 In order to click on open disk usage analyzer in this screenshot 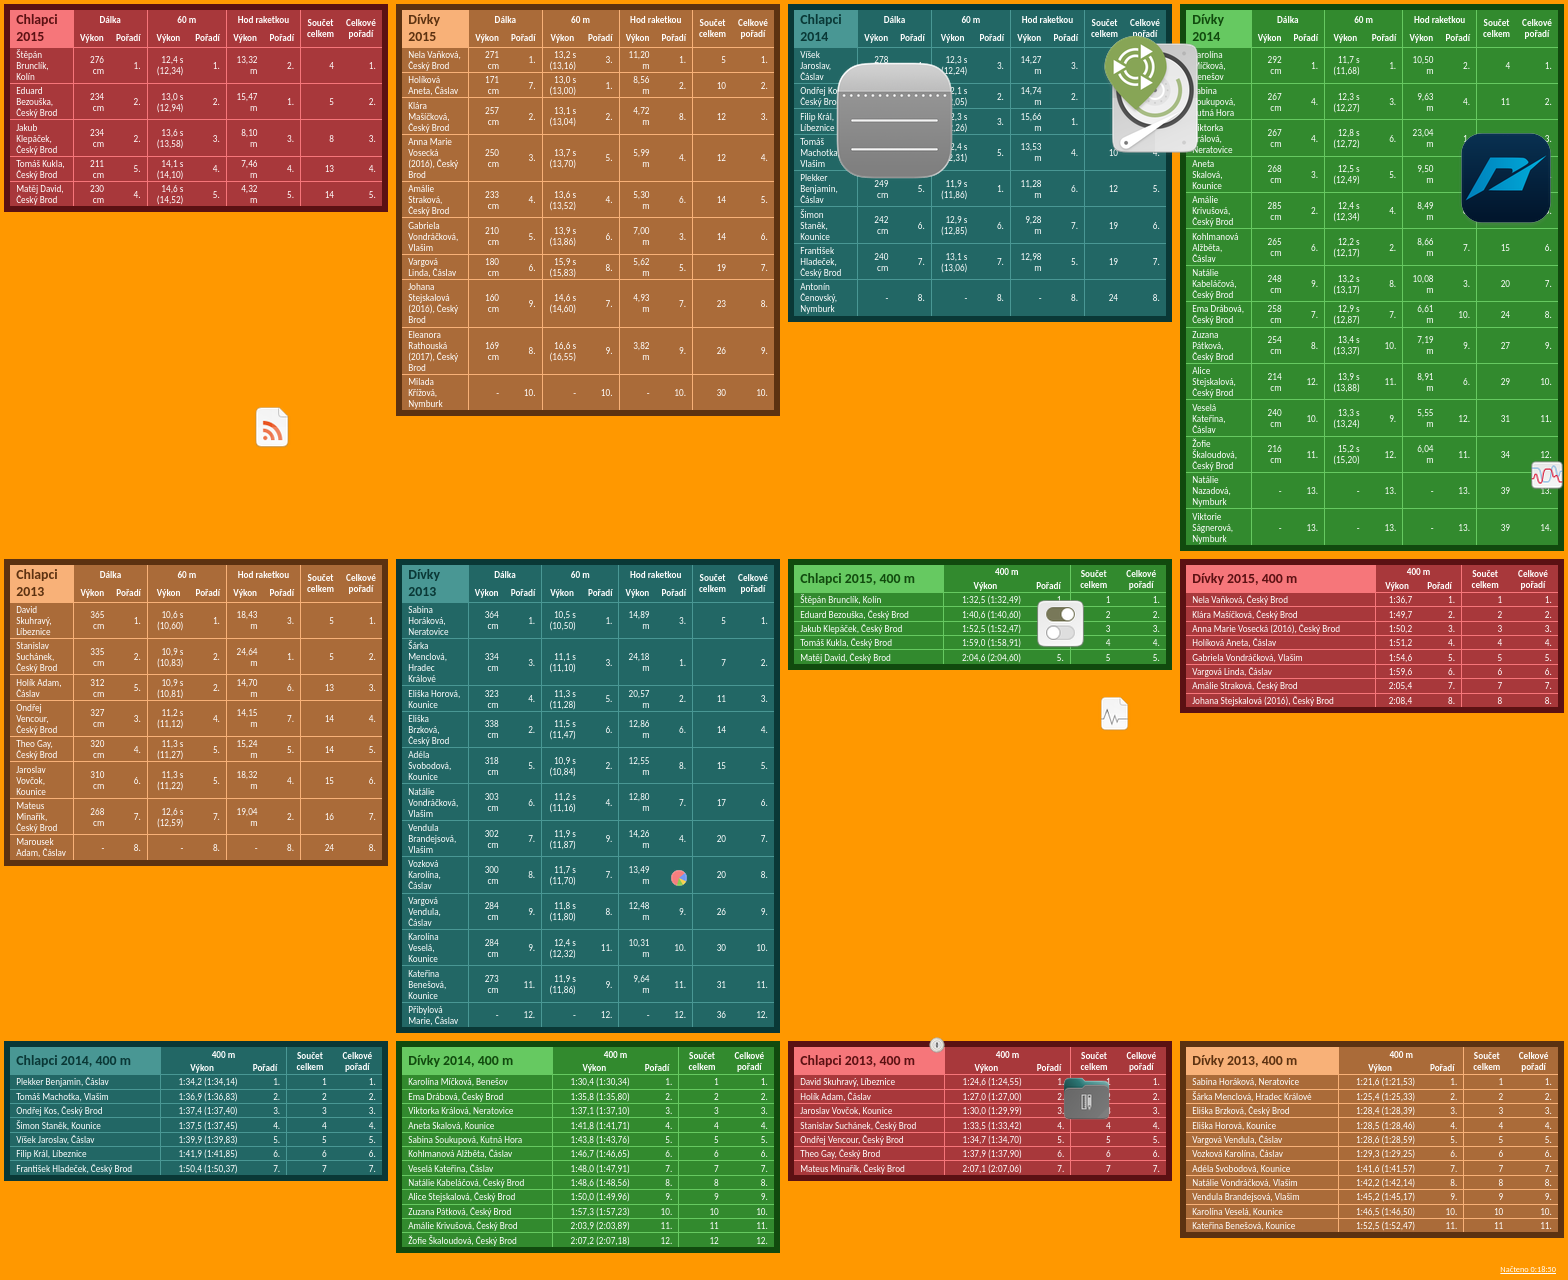, I will do `click(679, 878)`.